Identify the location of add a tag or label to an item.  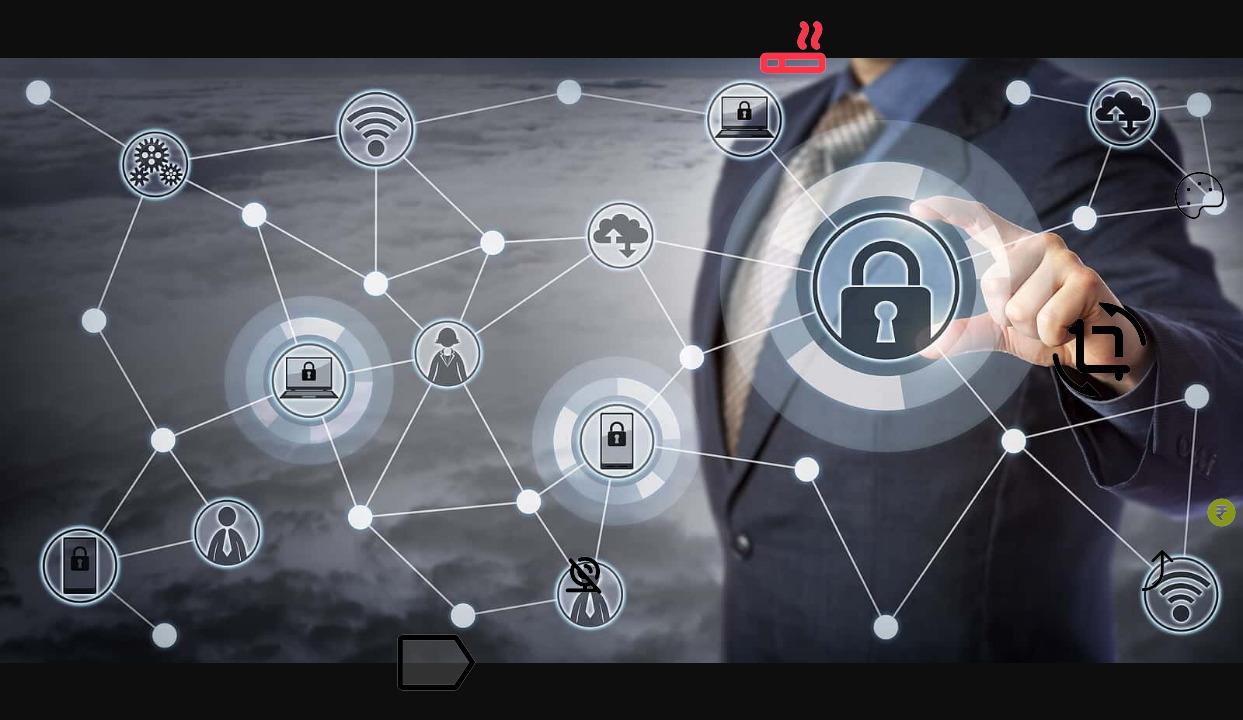
(433, 662).